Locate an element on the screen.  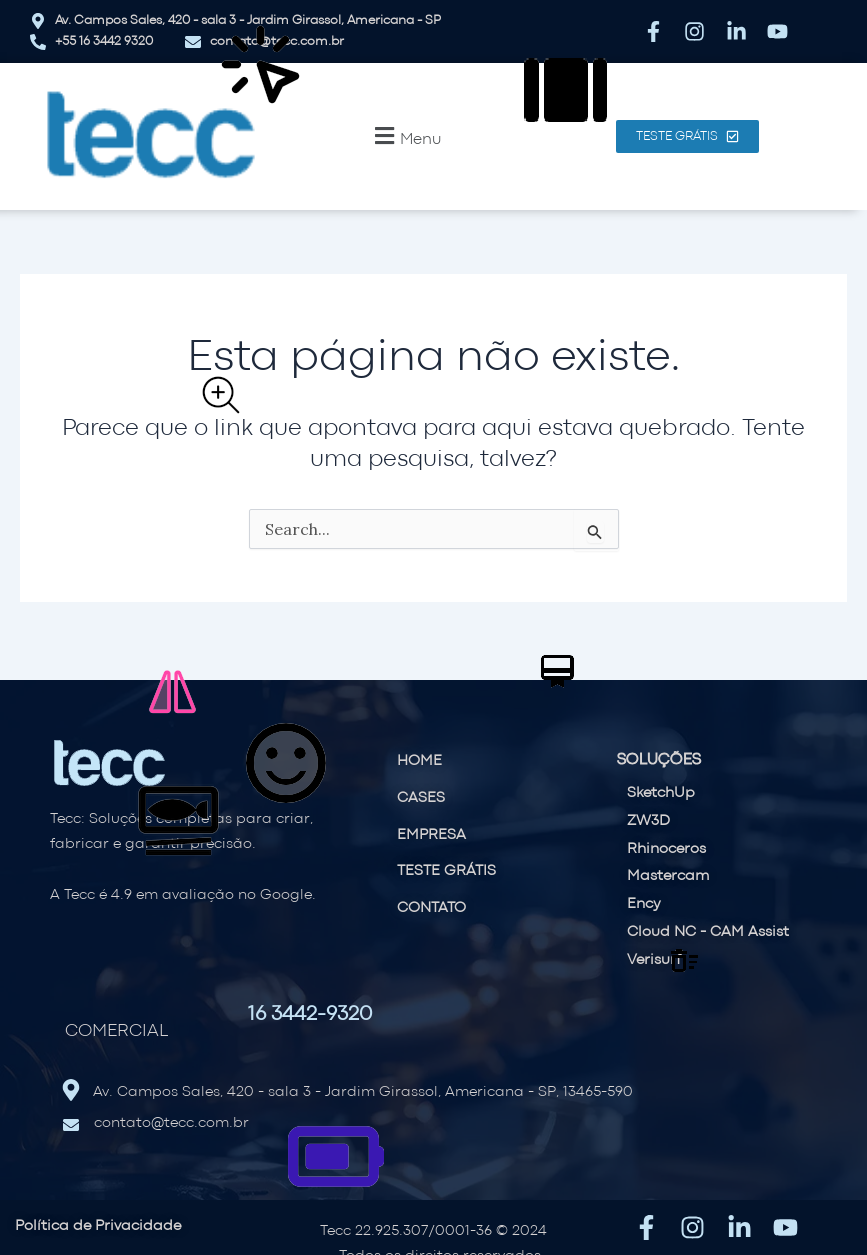
switch to array or column view layout is located at coordinates (563, 92).